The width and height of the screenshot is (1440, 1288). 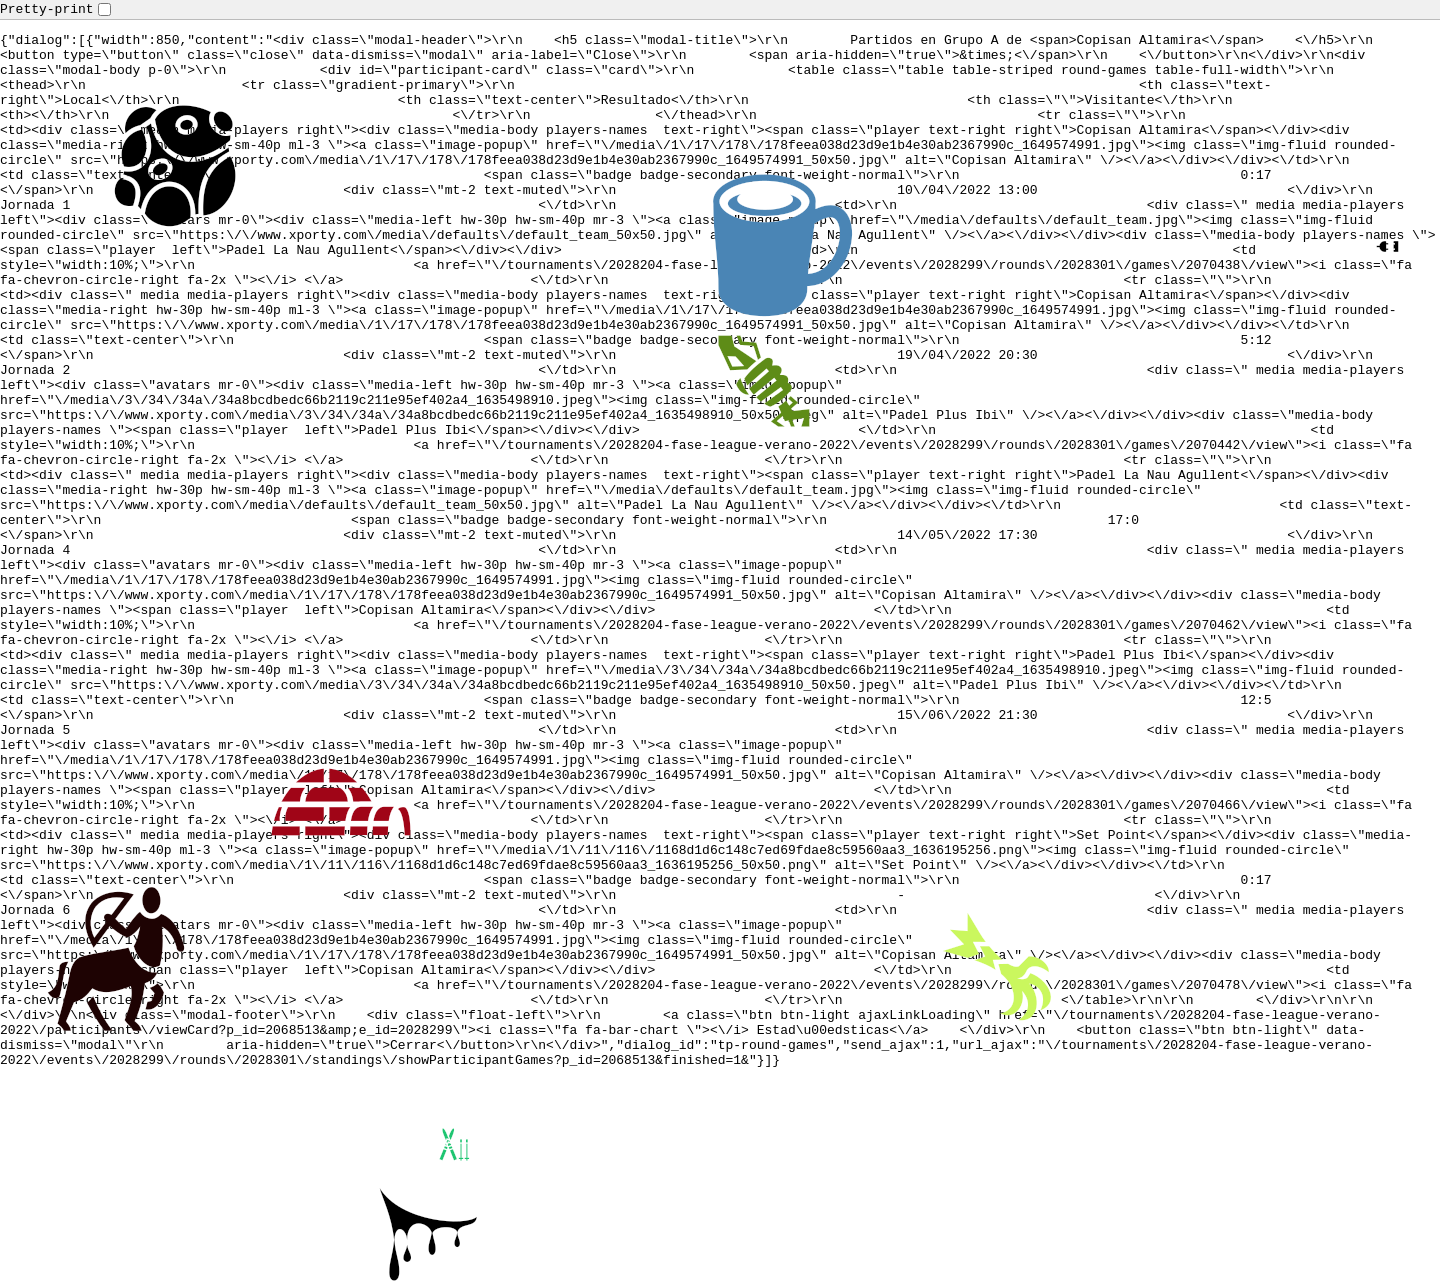 I want to click on winter or arctic themed content, so click(x=341, y=802).